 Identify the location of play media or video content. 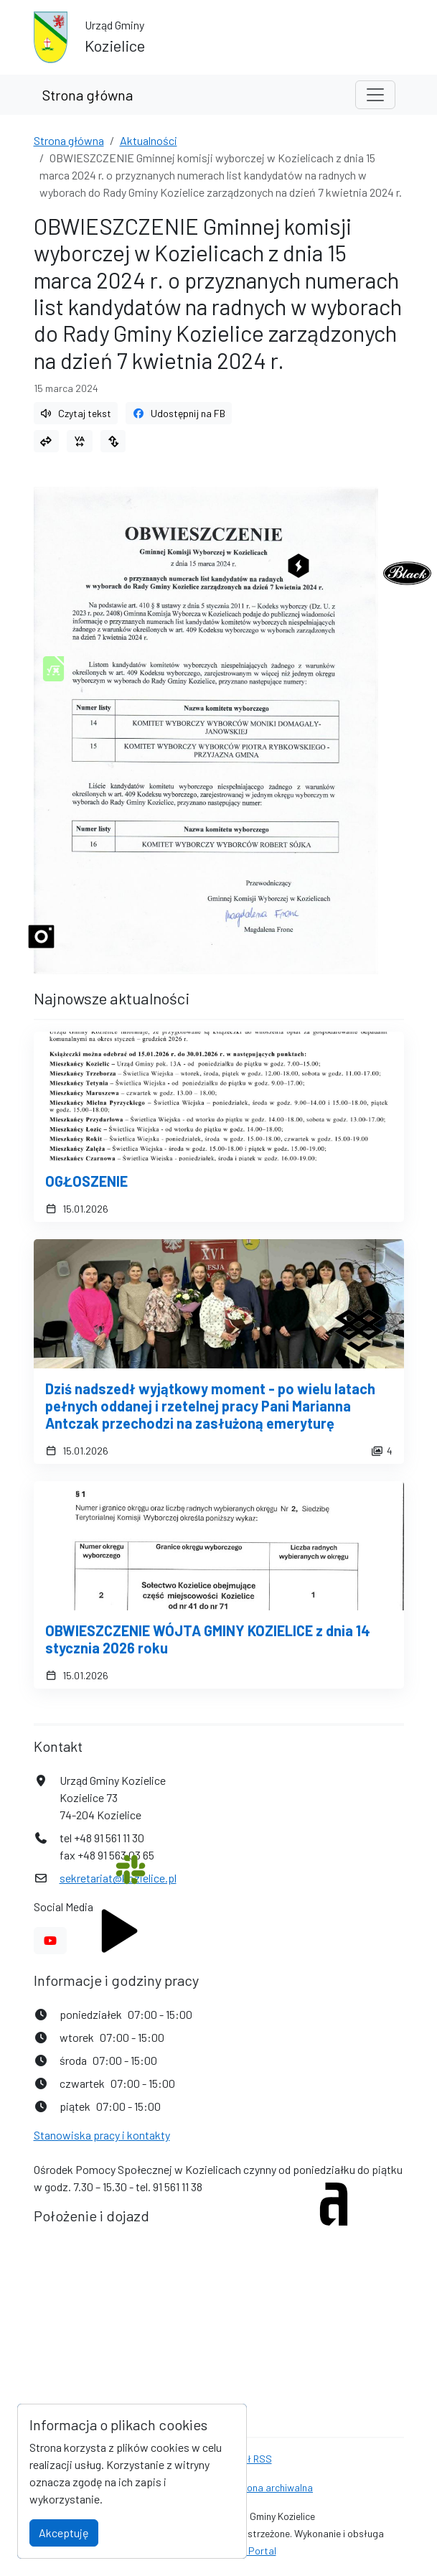
(116, 1931).